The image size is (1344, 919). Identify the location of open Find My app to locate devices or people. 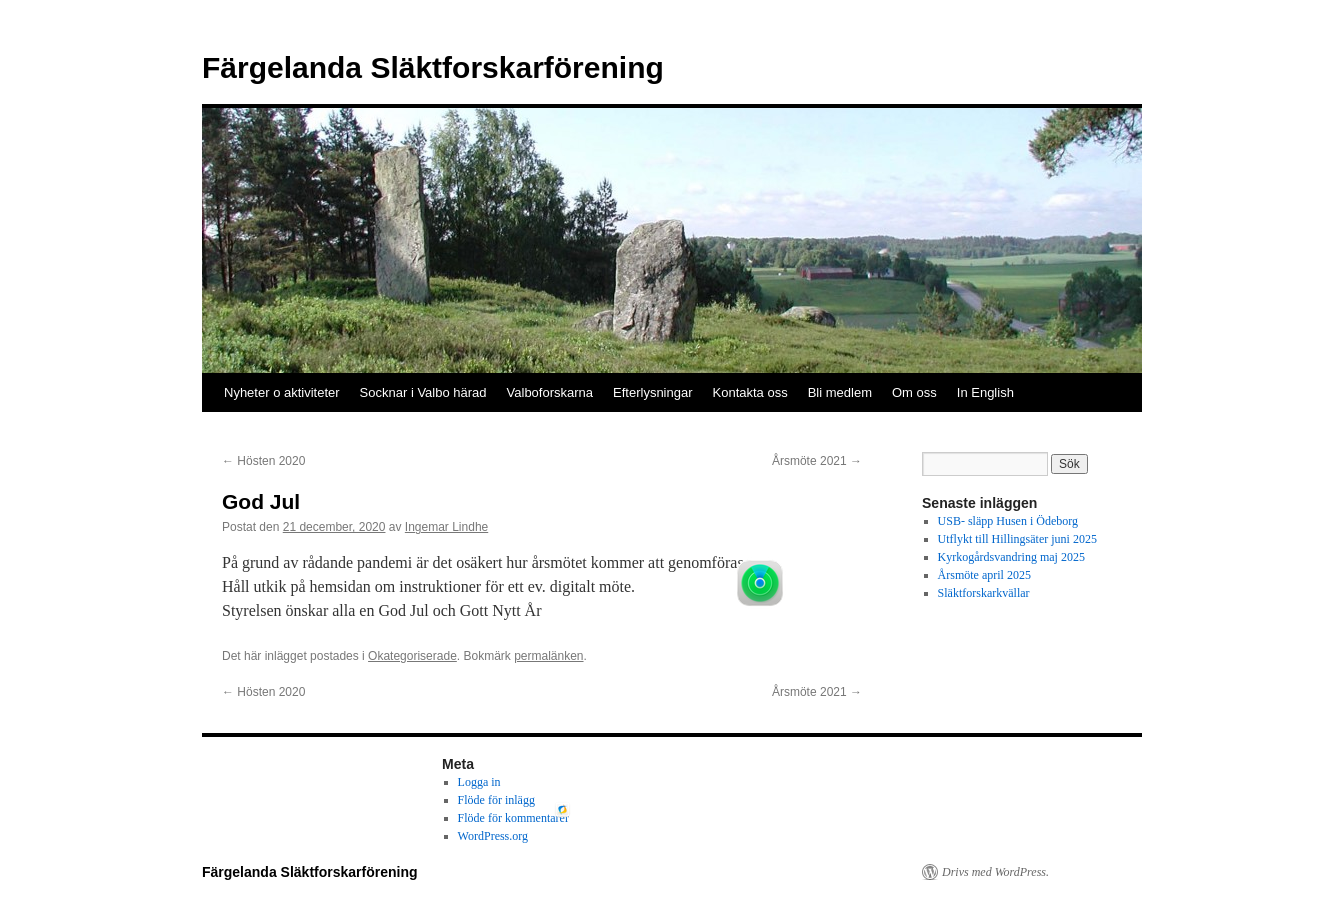
(760, 583).